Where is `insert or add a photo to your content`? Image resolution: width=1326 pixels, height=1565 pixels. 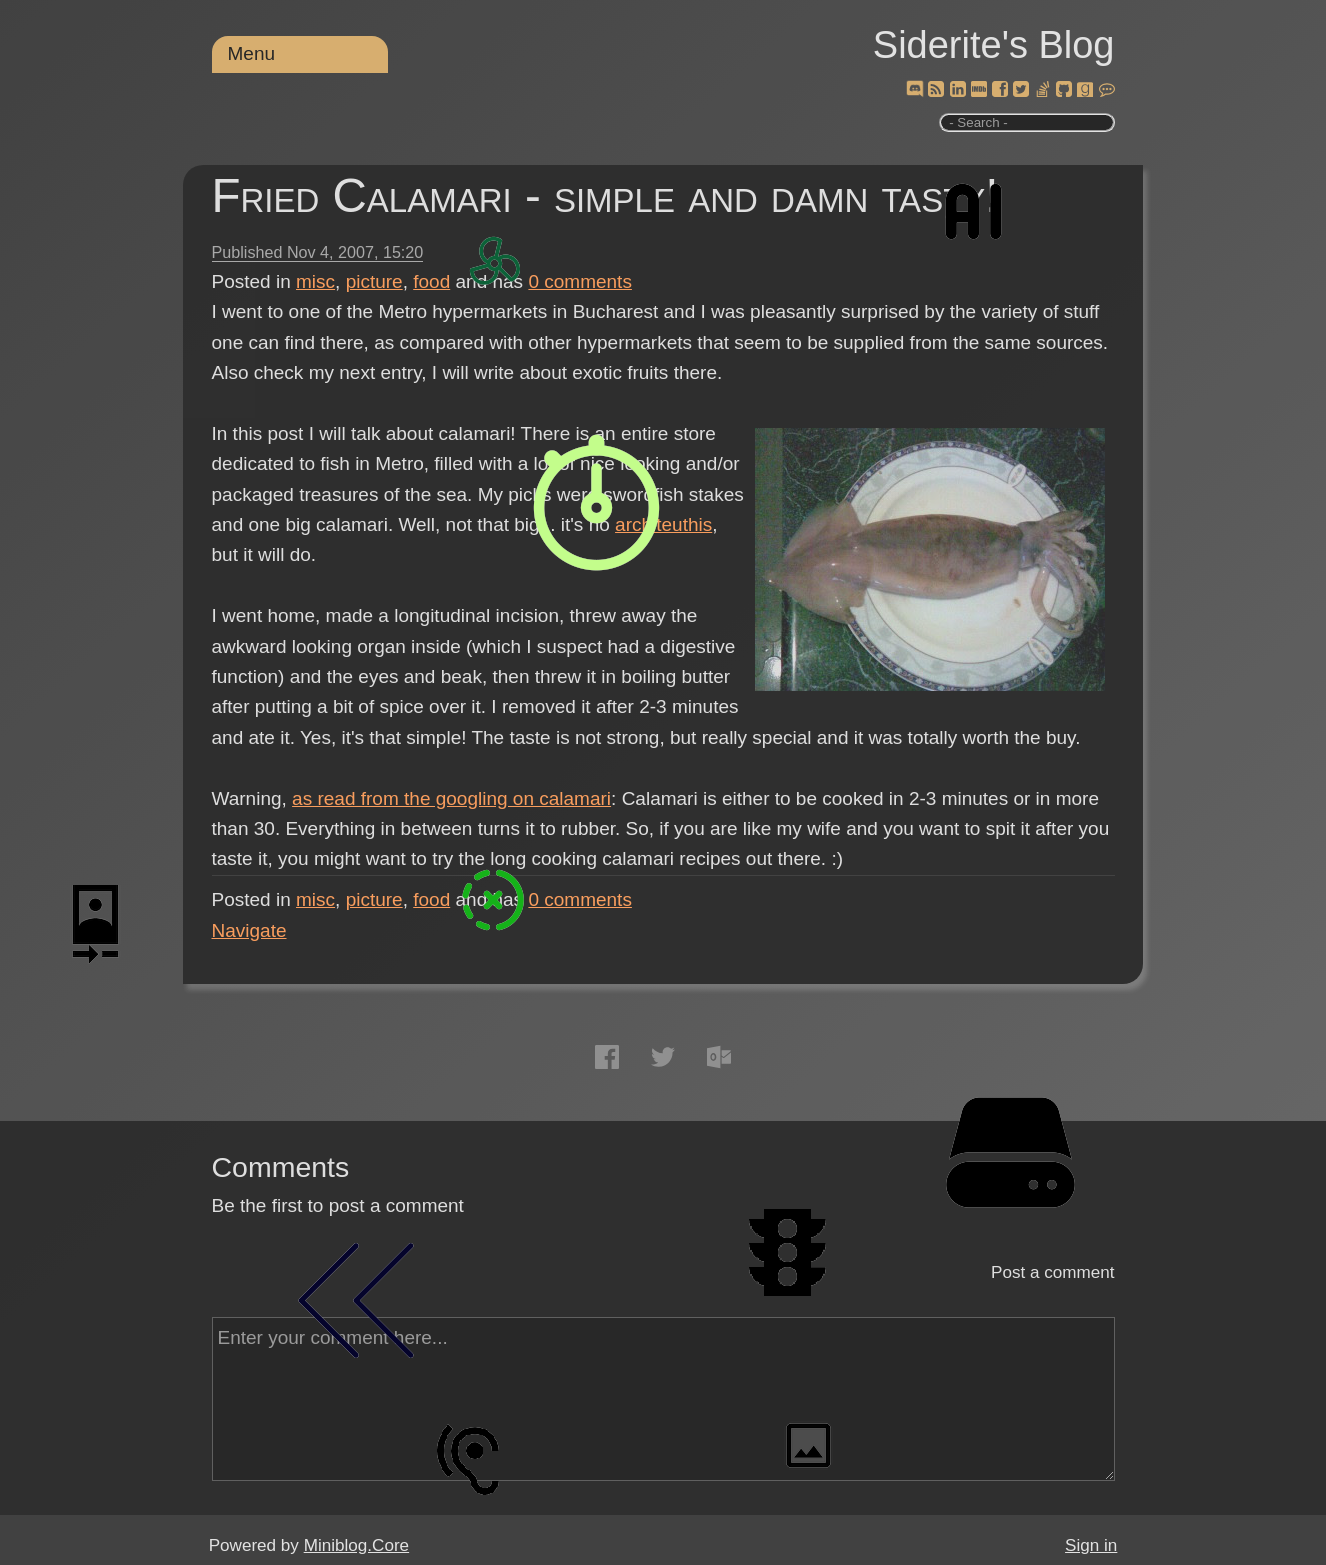 insert or add a photo to your content is located at coordinates (808, 1445).